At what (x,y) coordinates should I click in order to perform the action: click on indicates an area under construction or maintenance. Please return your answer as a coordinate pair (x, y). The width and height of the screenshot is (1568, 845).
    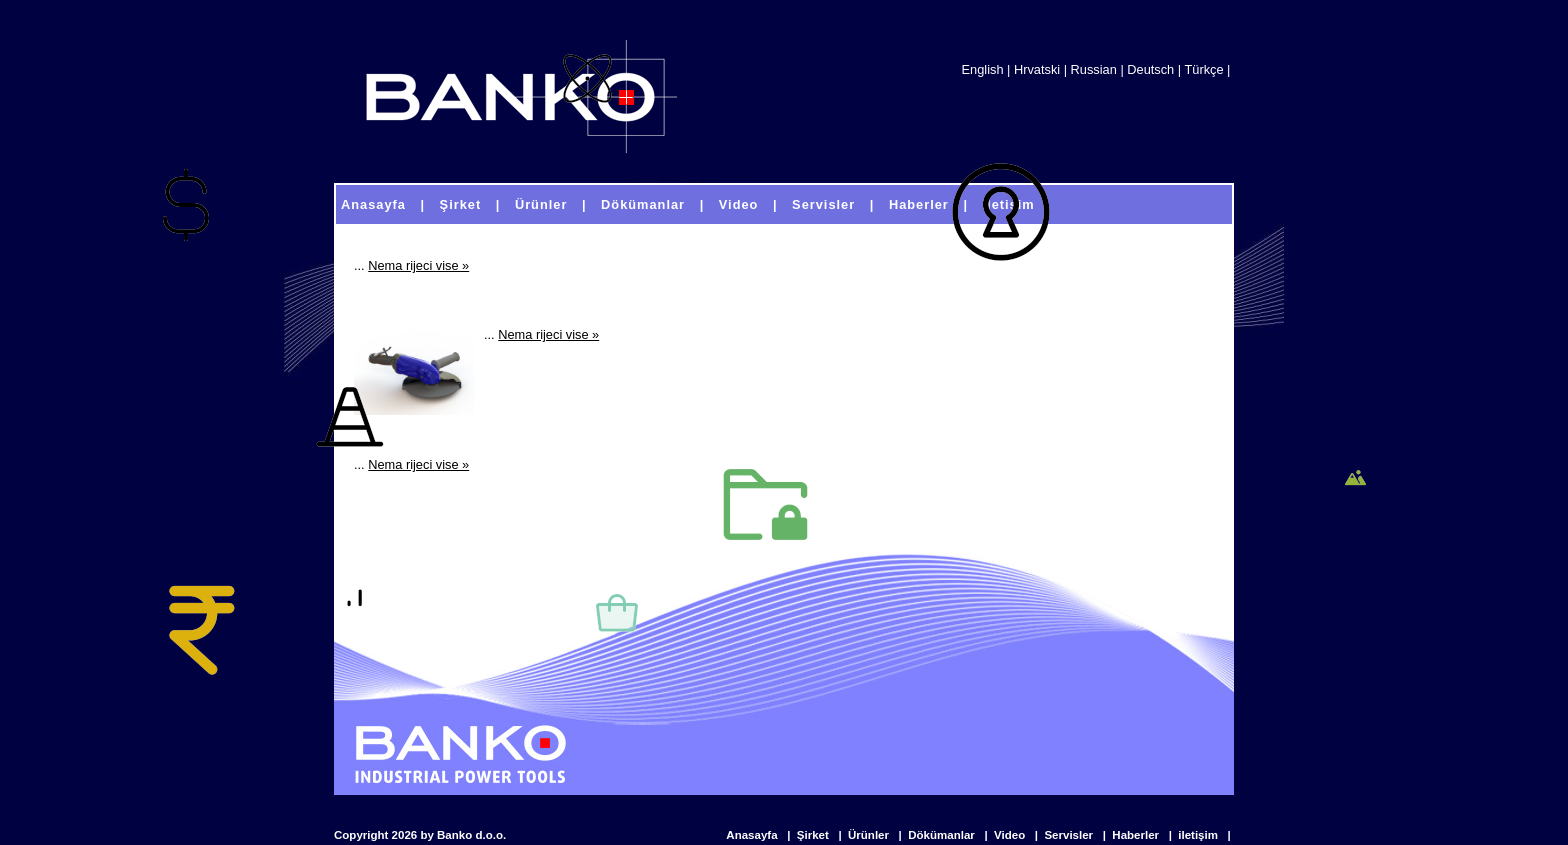
    Looking at the image, I should click on (350, 418).